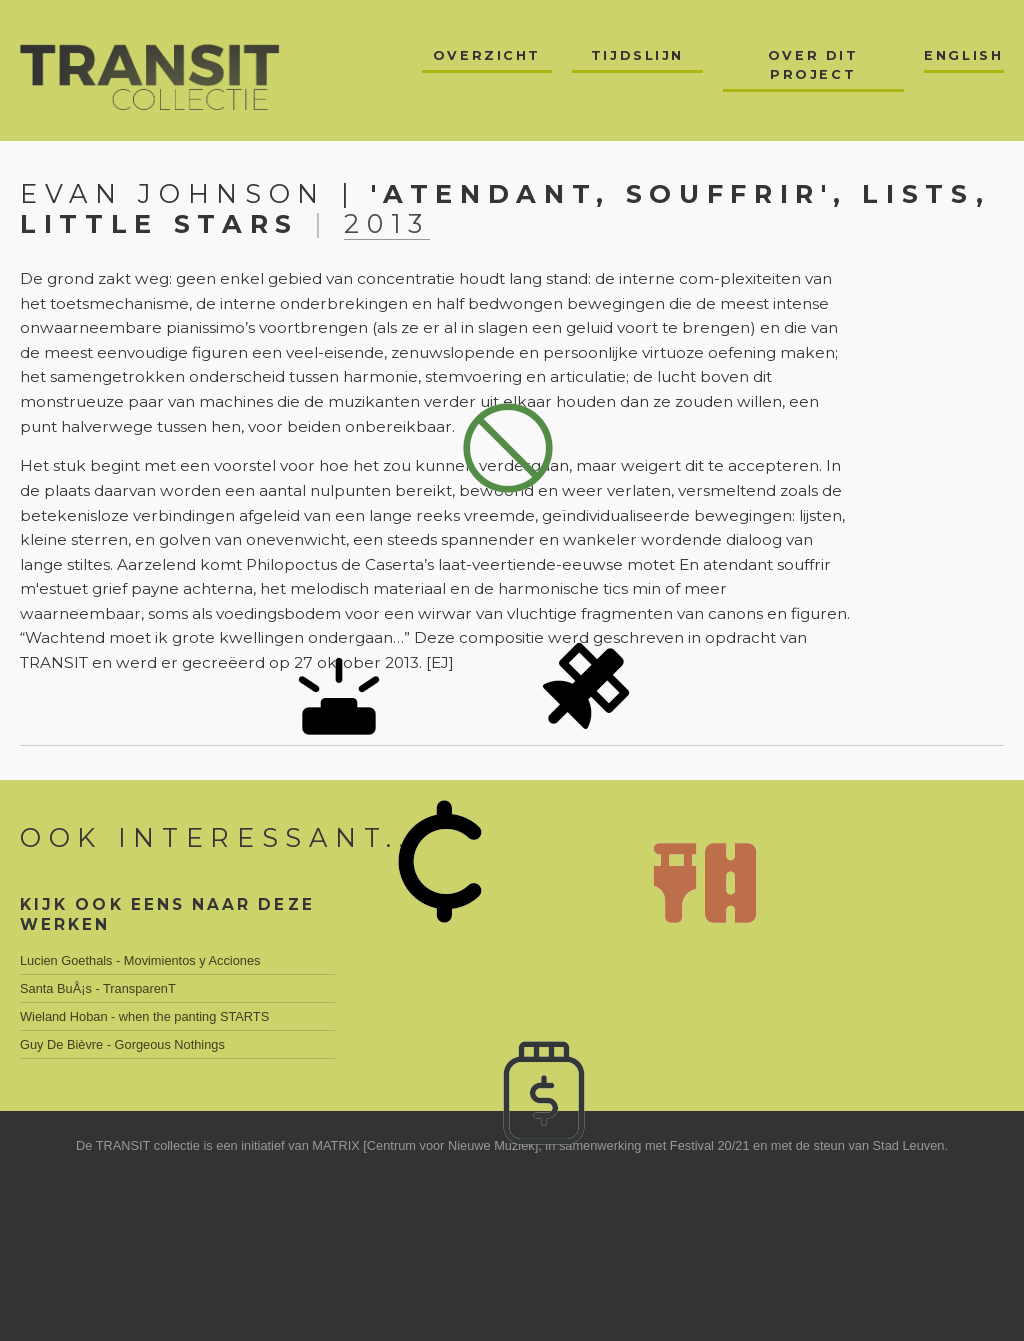 This screenshot has height=1341, width=1024. Describe the element at coordinates (440, 861) in the screenshot. I see `indicates a price or cost in cents` at that location.